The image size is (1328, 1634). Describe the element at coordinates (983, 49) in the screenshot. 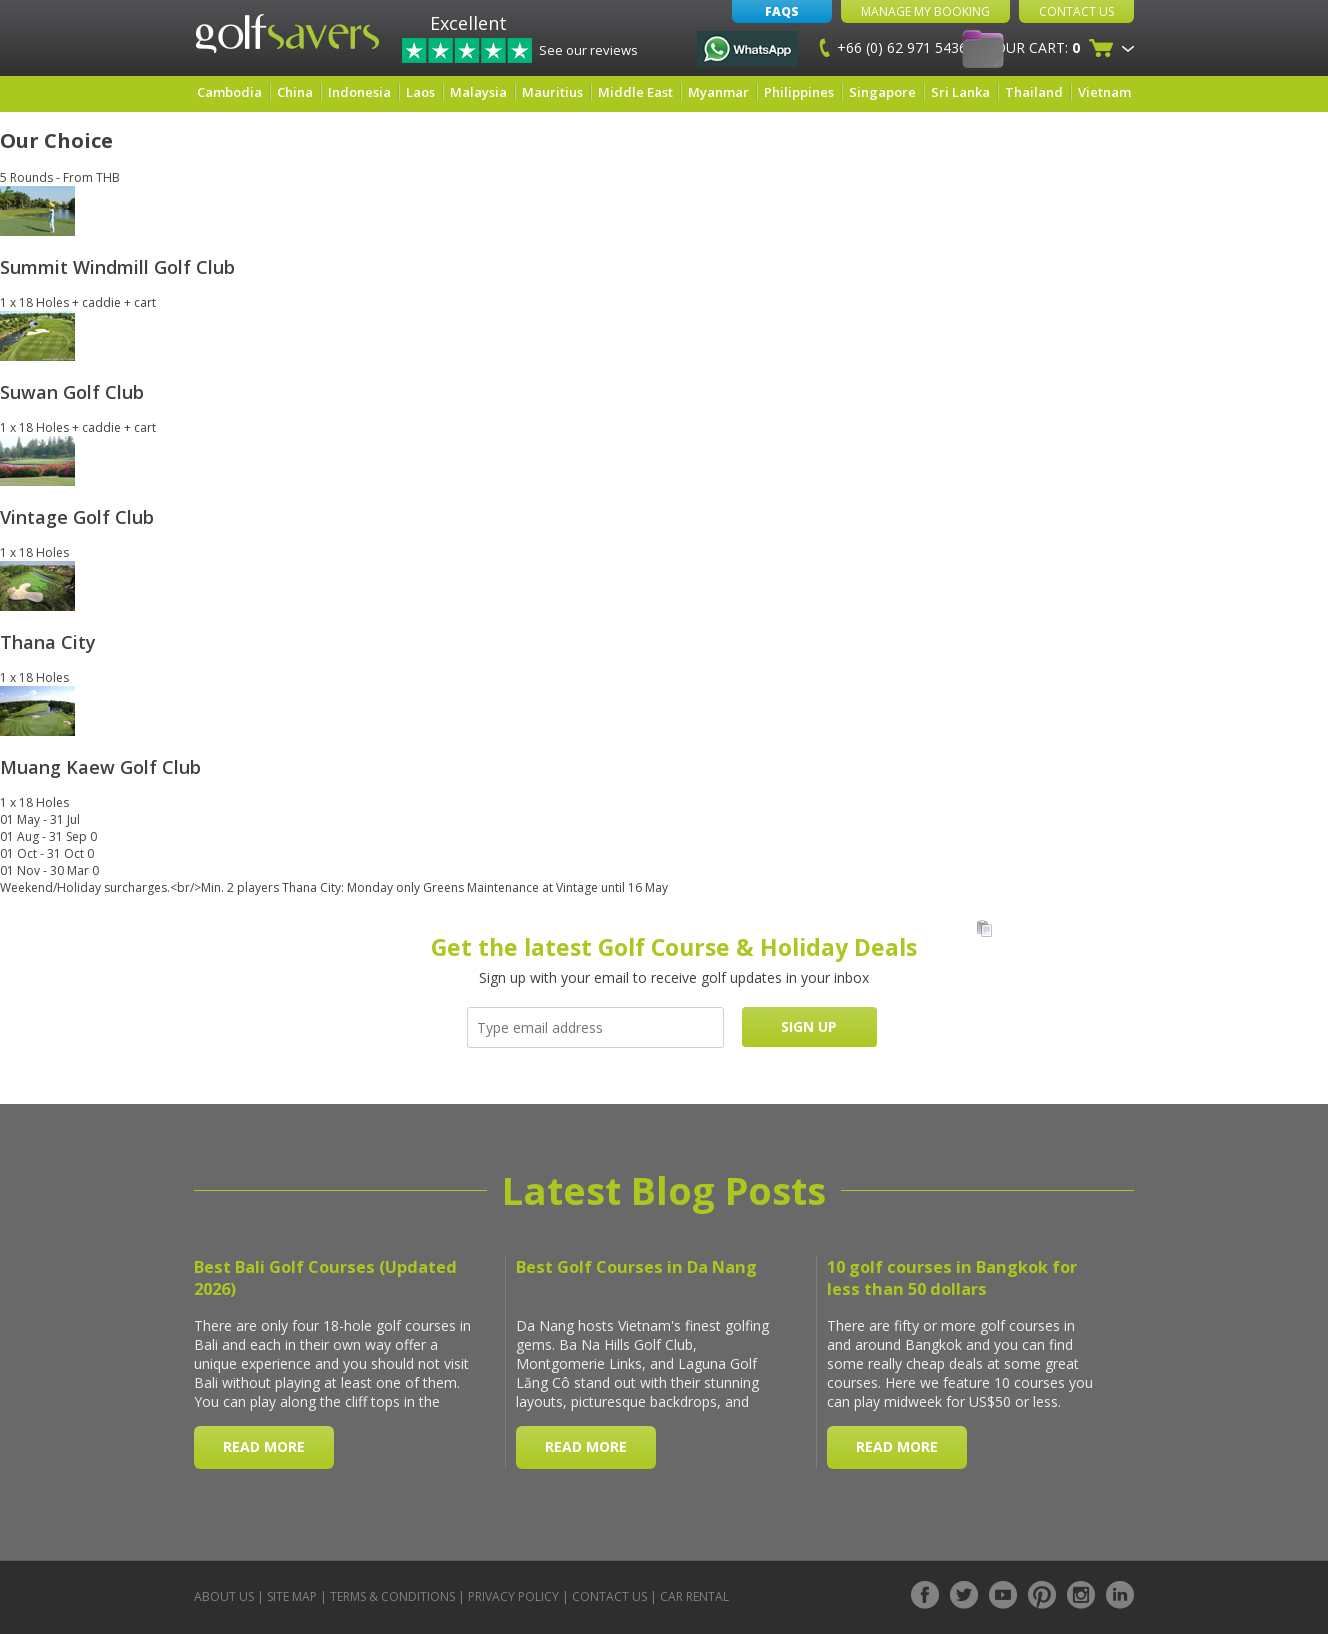

I see `open a folder to view its contents` at that location.